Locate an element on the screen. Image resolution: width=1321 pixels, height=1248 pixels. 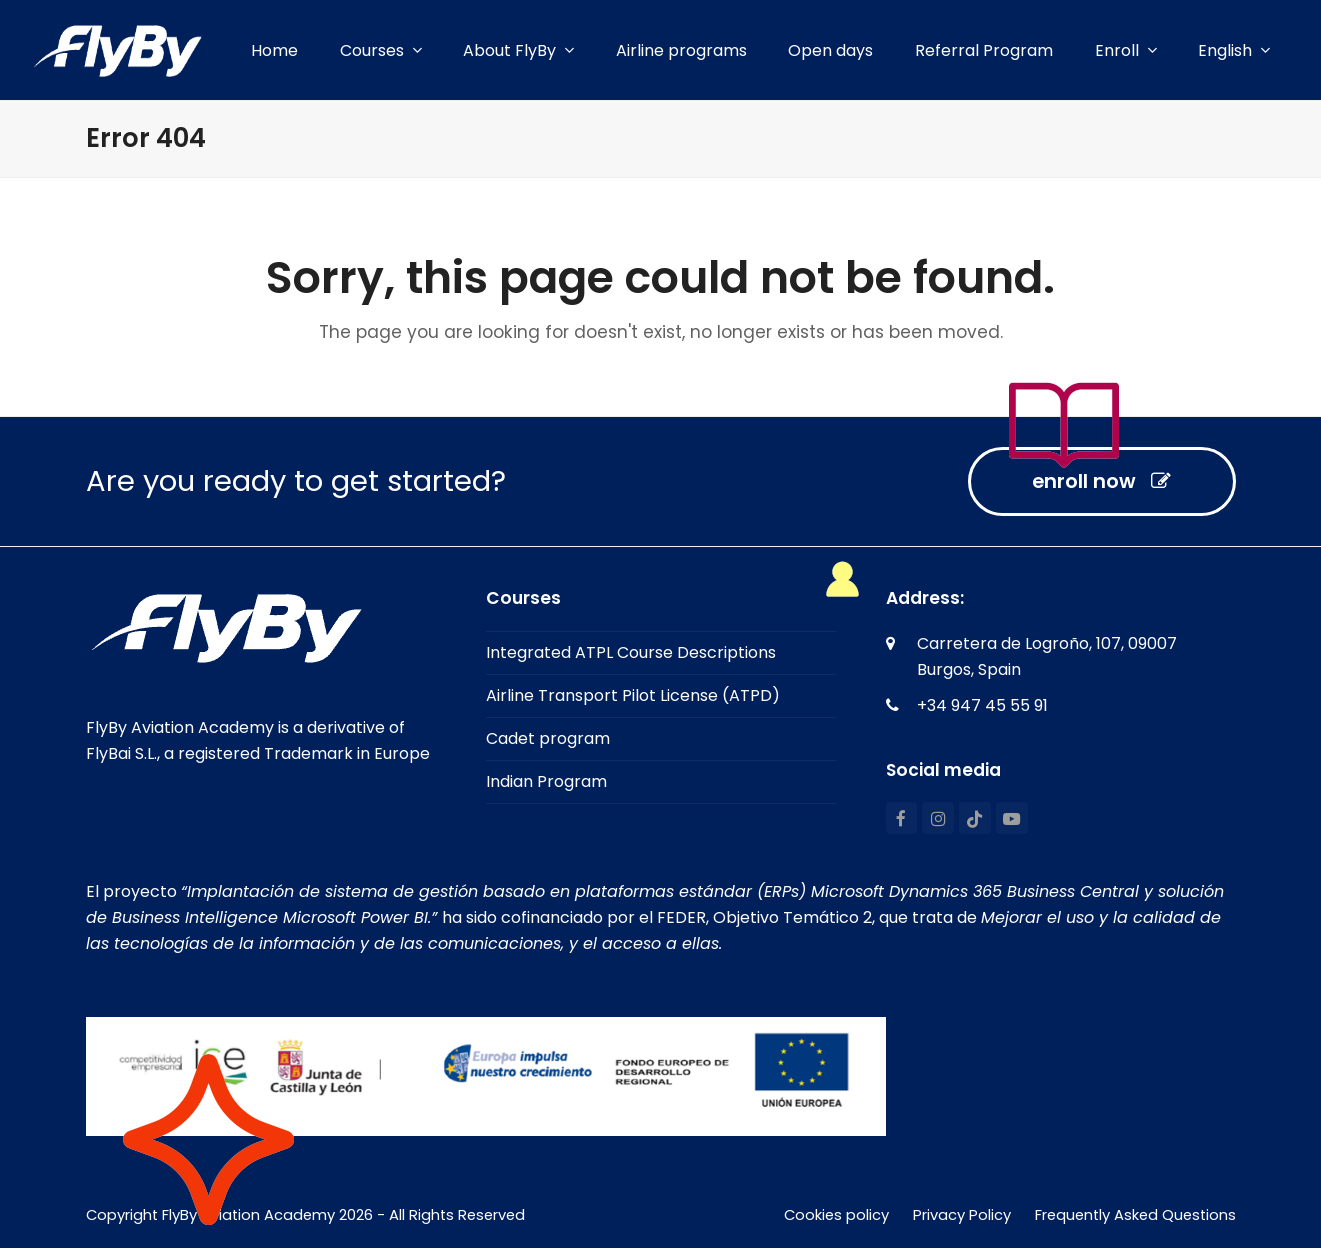
view your profile is located at coordinates (842, 580).